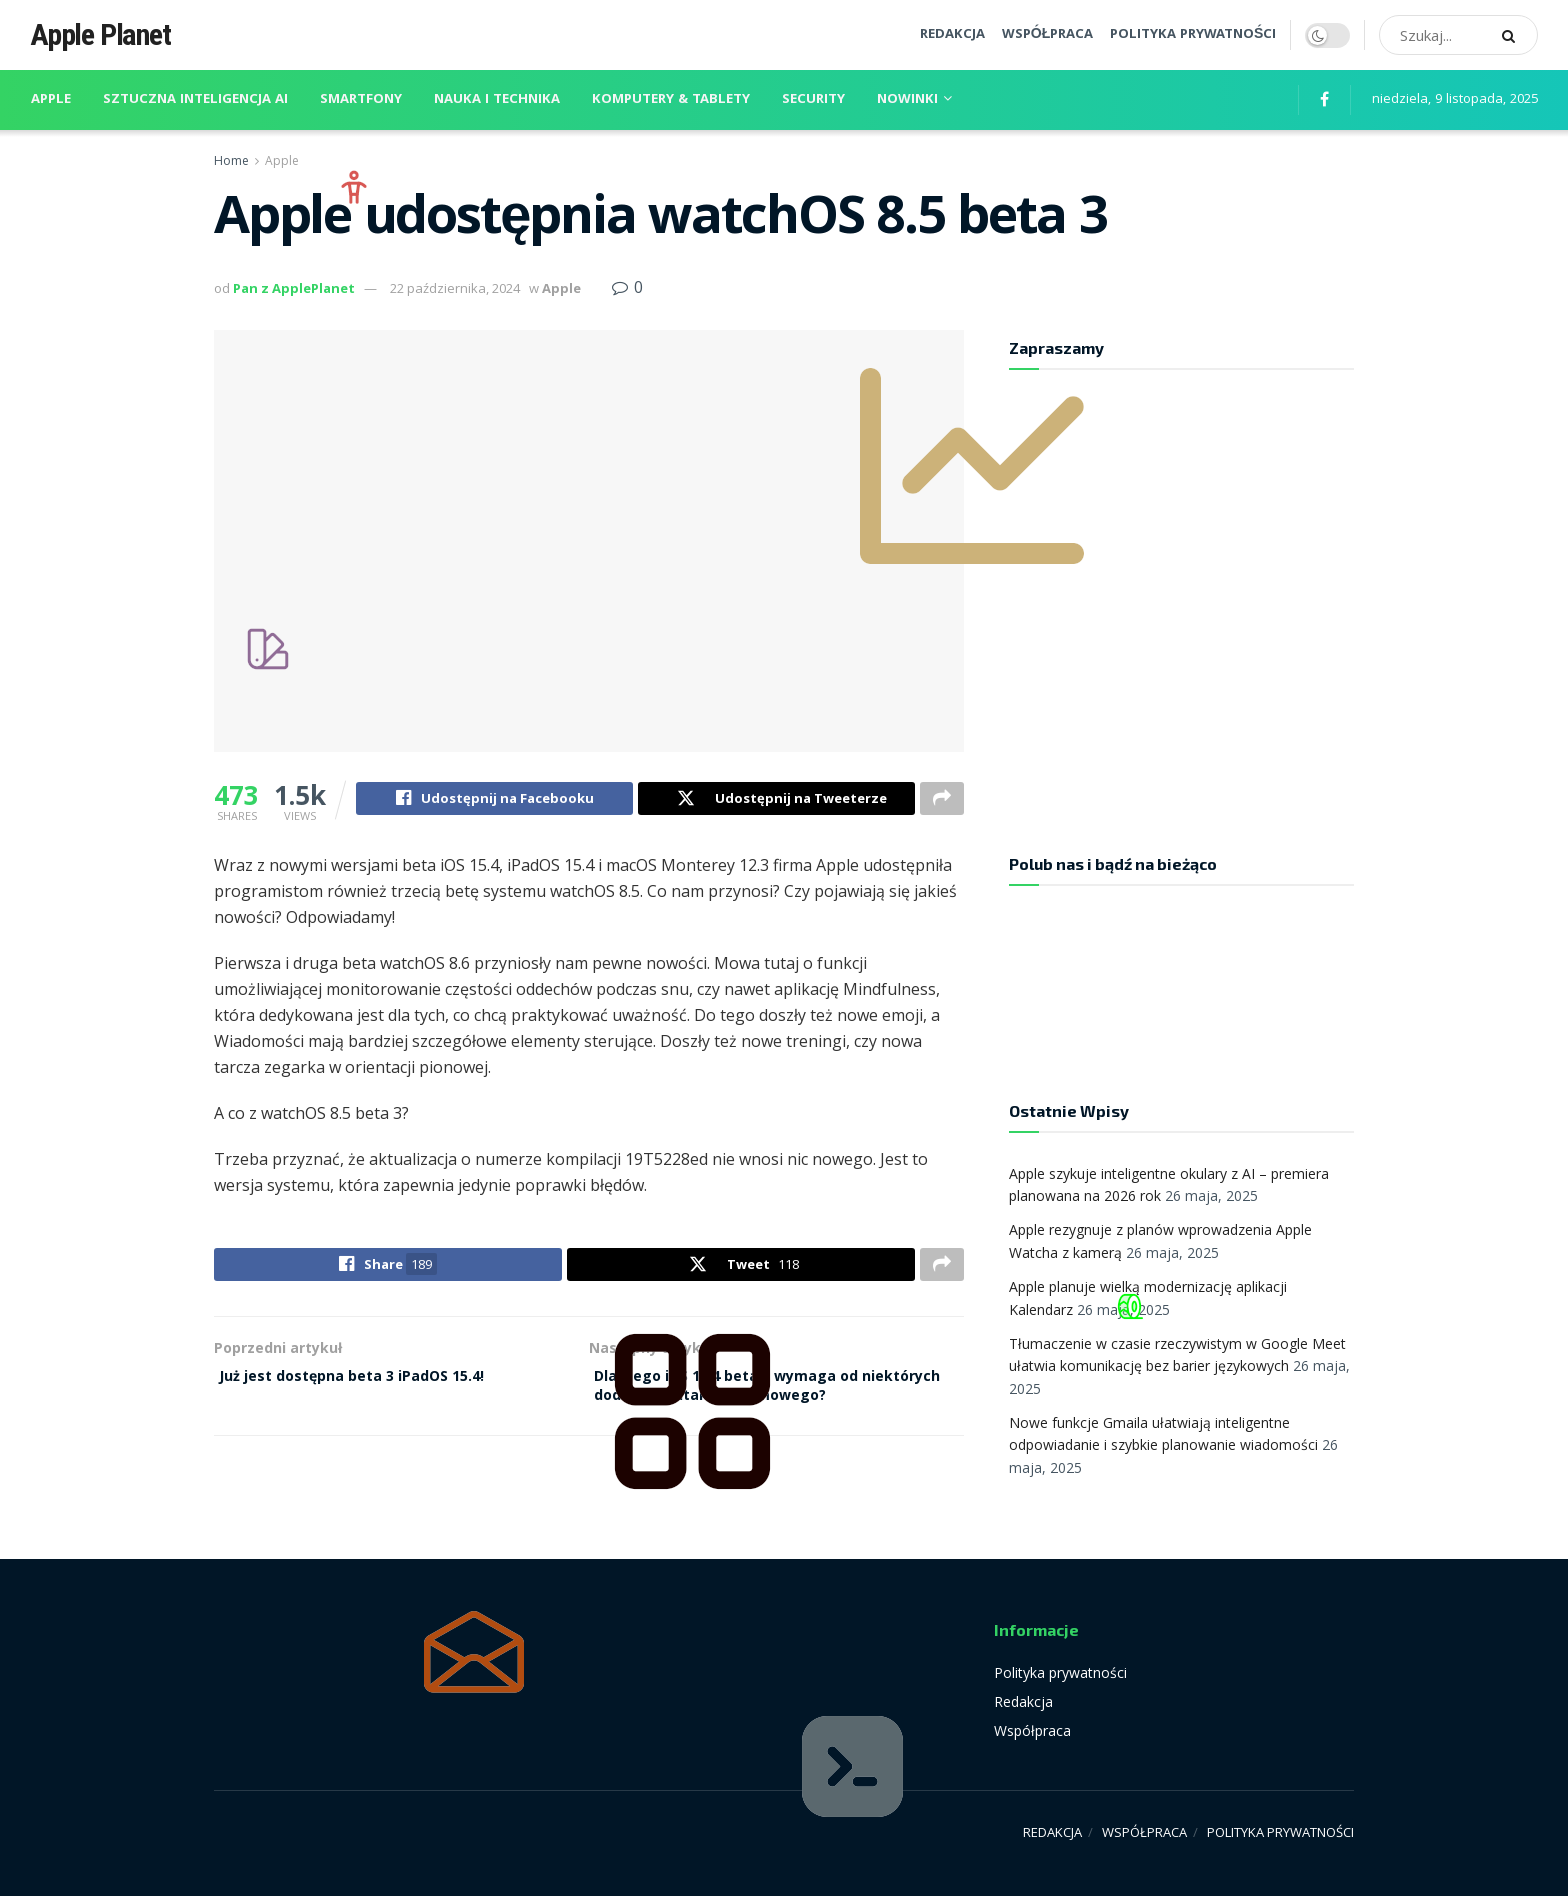  Describe the element at coordinates (1129, 1306) in the screenshot. I see `access tire pressure or vehicle tire information` at that location.